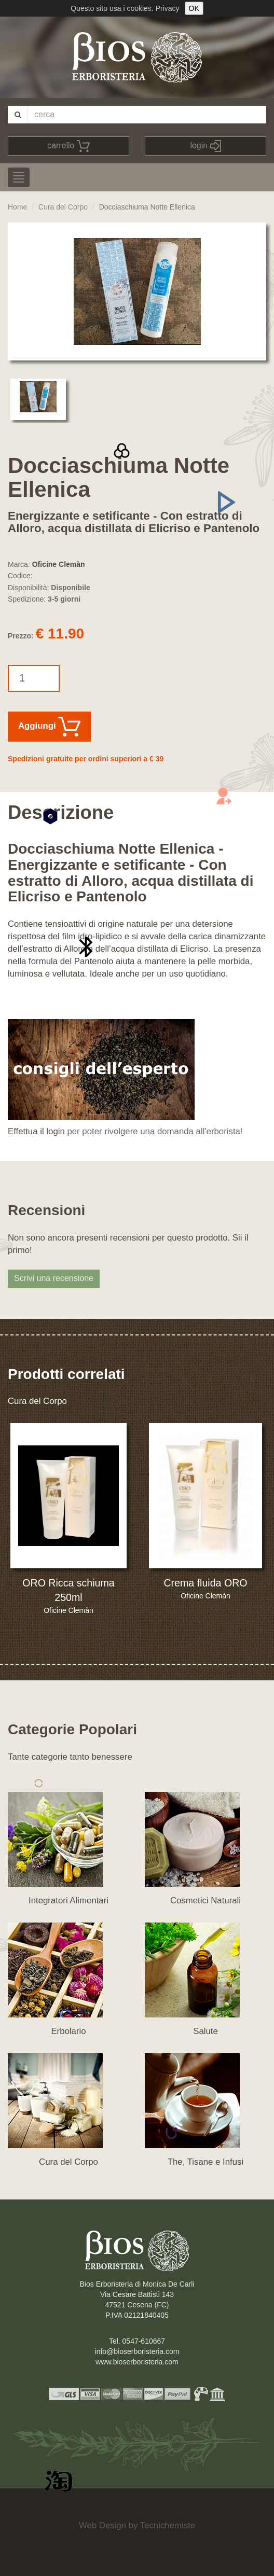 The height and width of the screenshot is (2576, 274). What do you see at coordinates (224, 502) in the screenshot?
I see `play media or video content` at bounding box center [224, 502].